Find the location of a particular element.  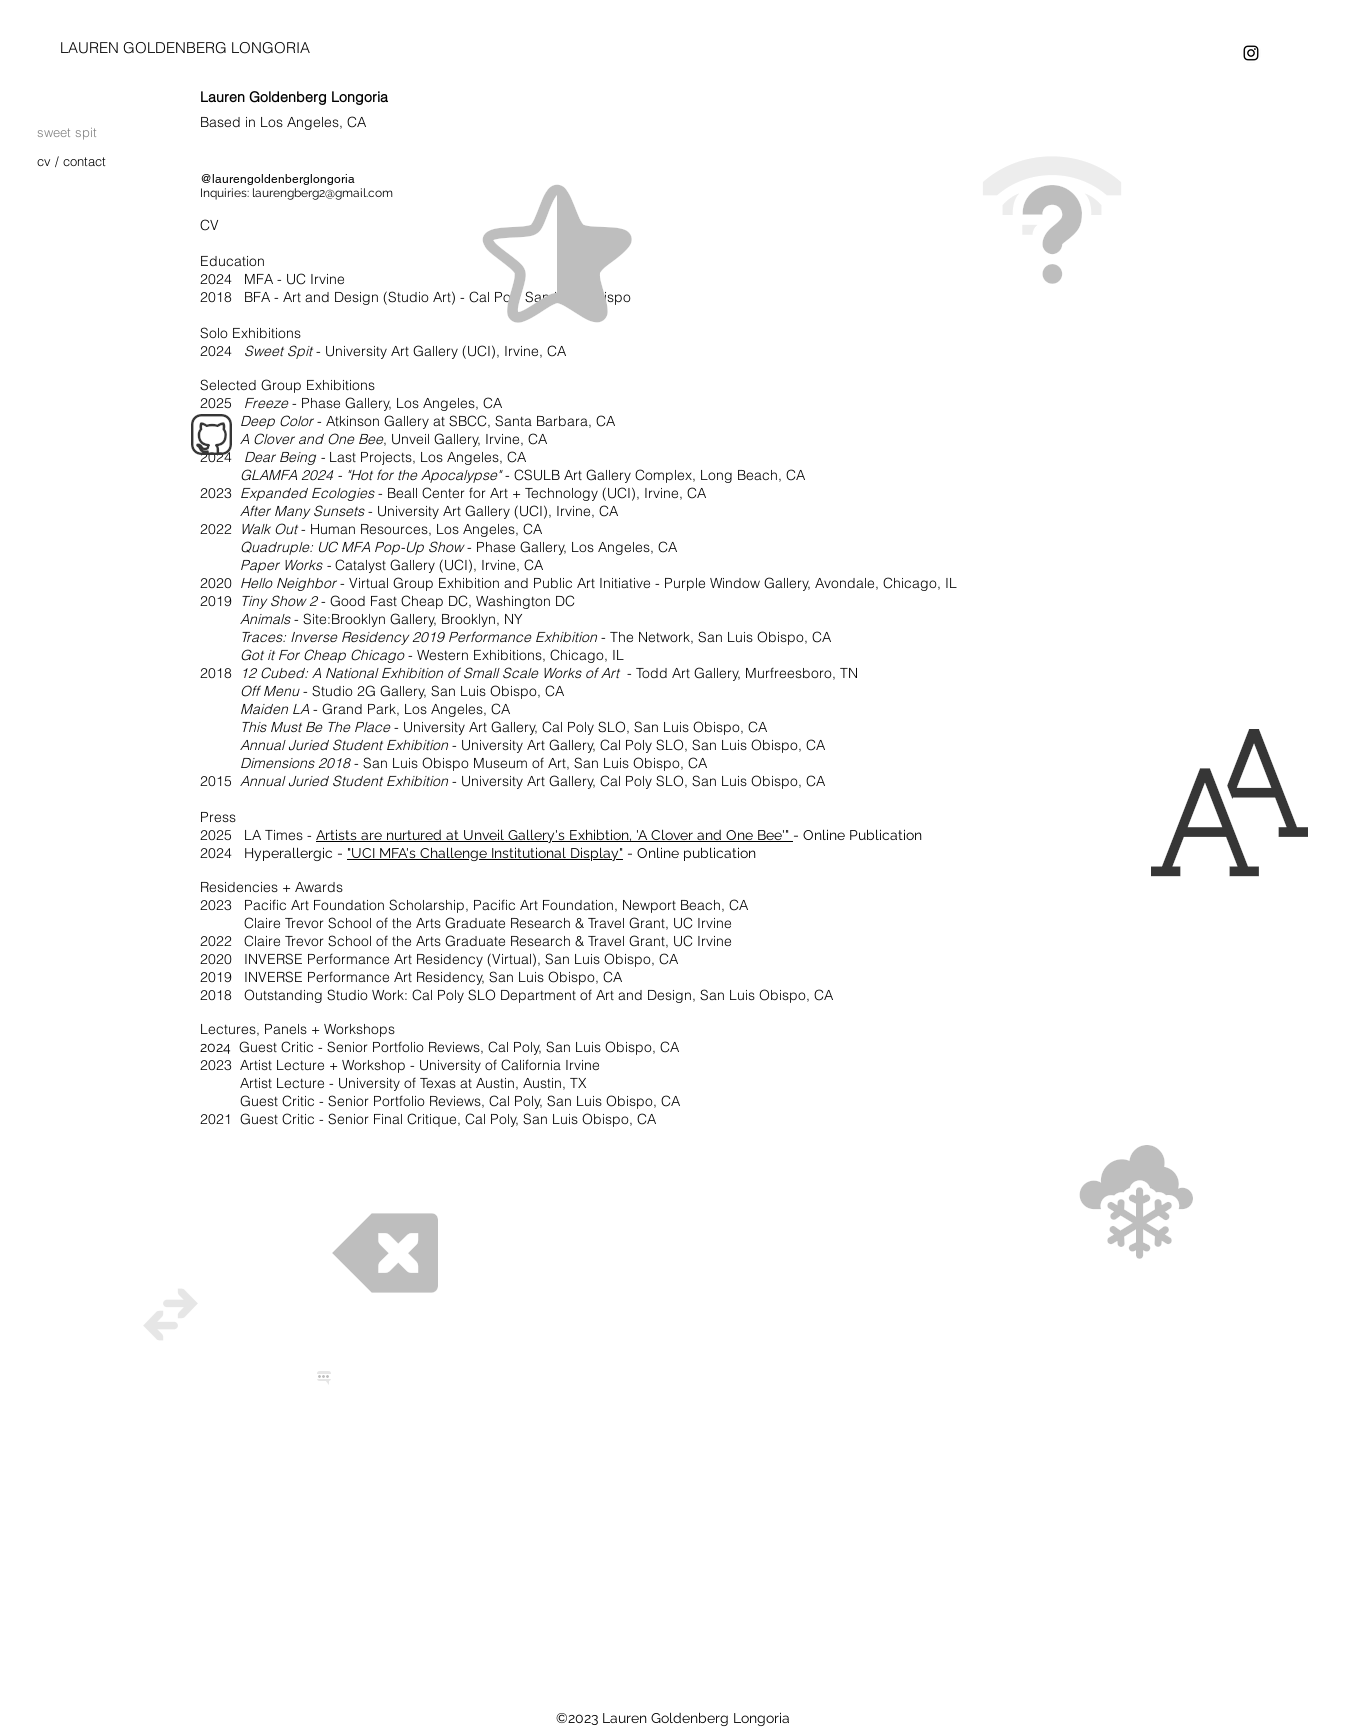

indicates idle network activity is located at coordinates (170, 1314).